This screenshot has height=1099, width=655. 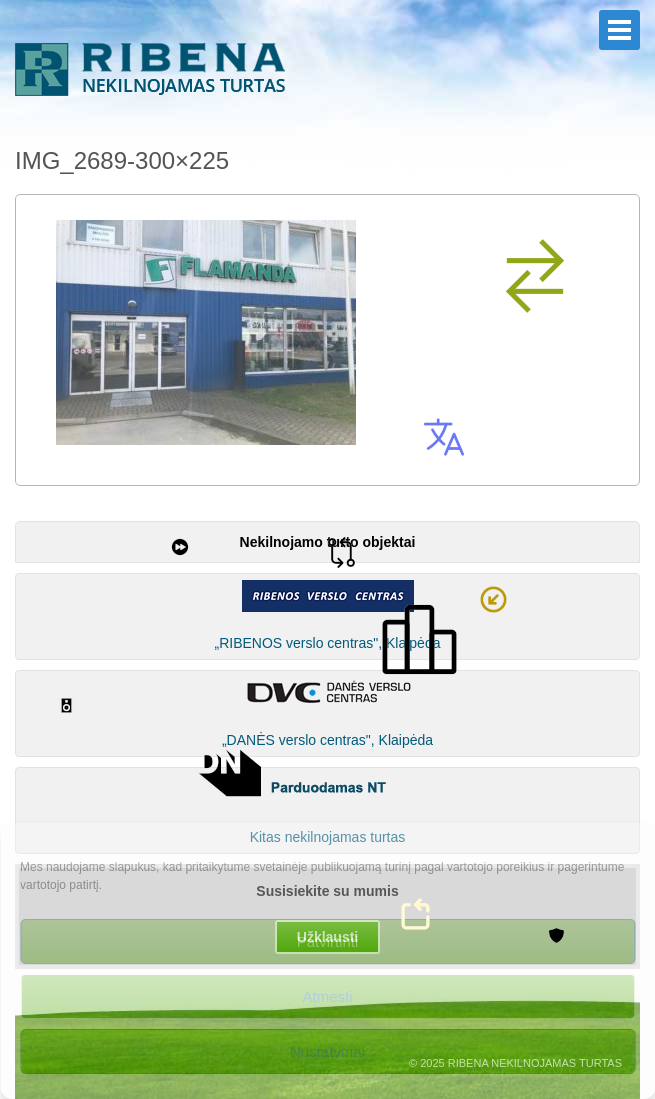 What do you see at coordinates (419, 639) in the screenshot?
I see `view rankings or leaderboard` at bounding box center [419, 639].